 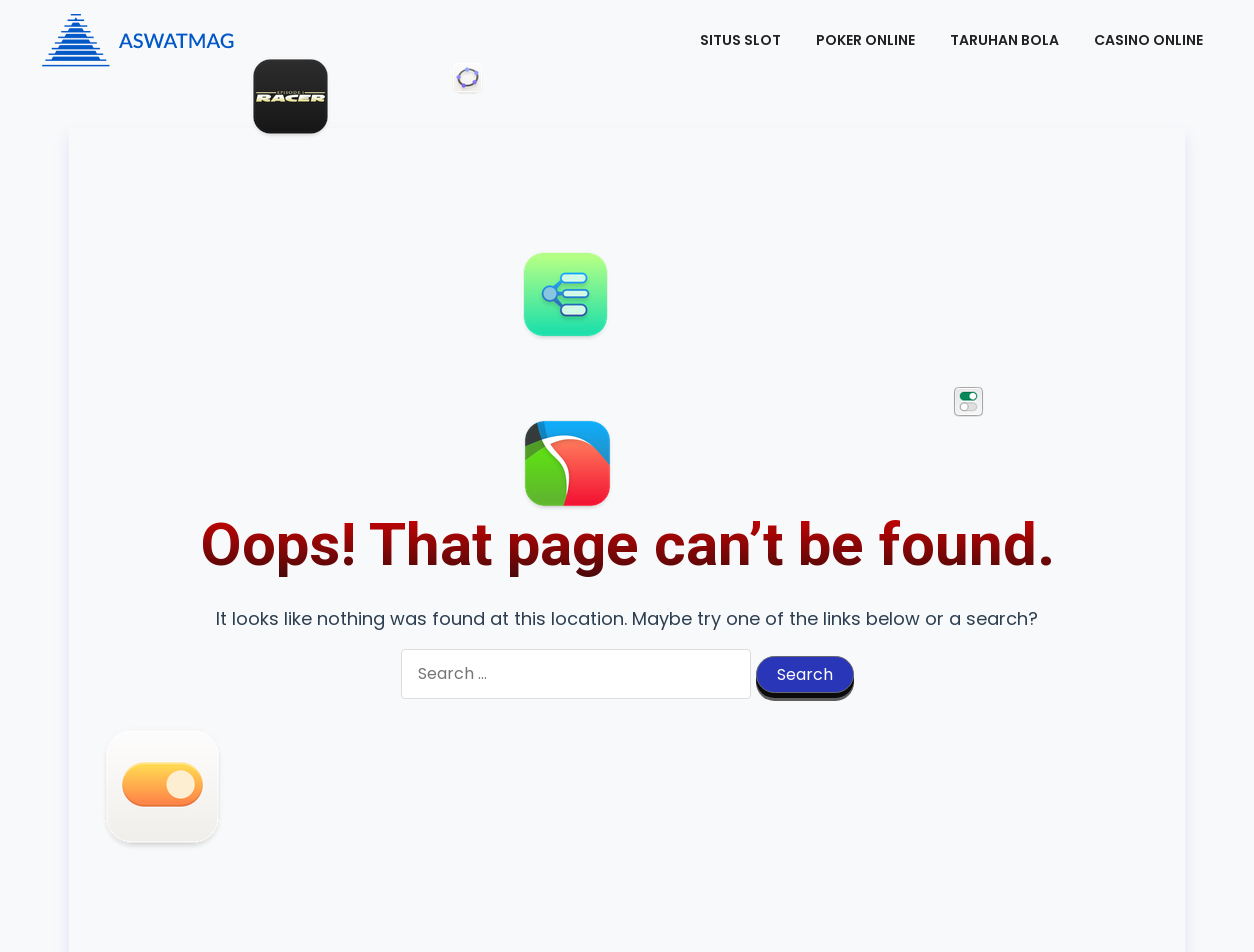 I want to click on launch star wars: episode i racer game, so click(x=290, y=96).